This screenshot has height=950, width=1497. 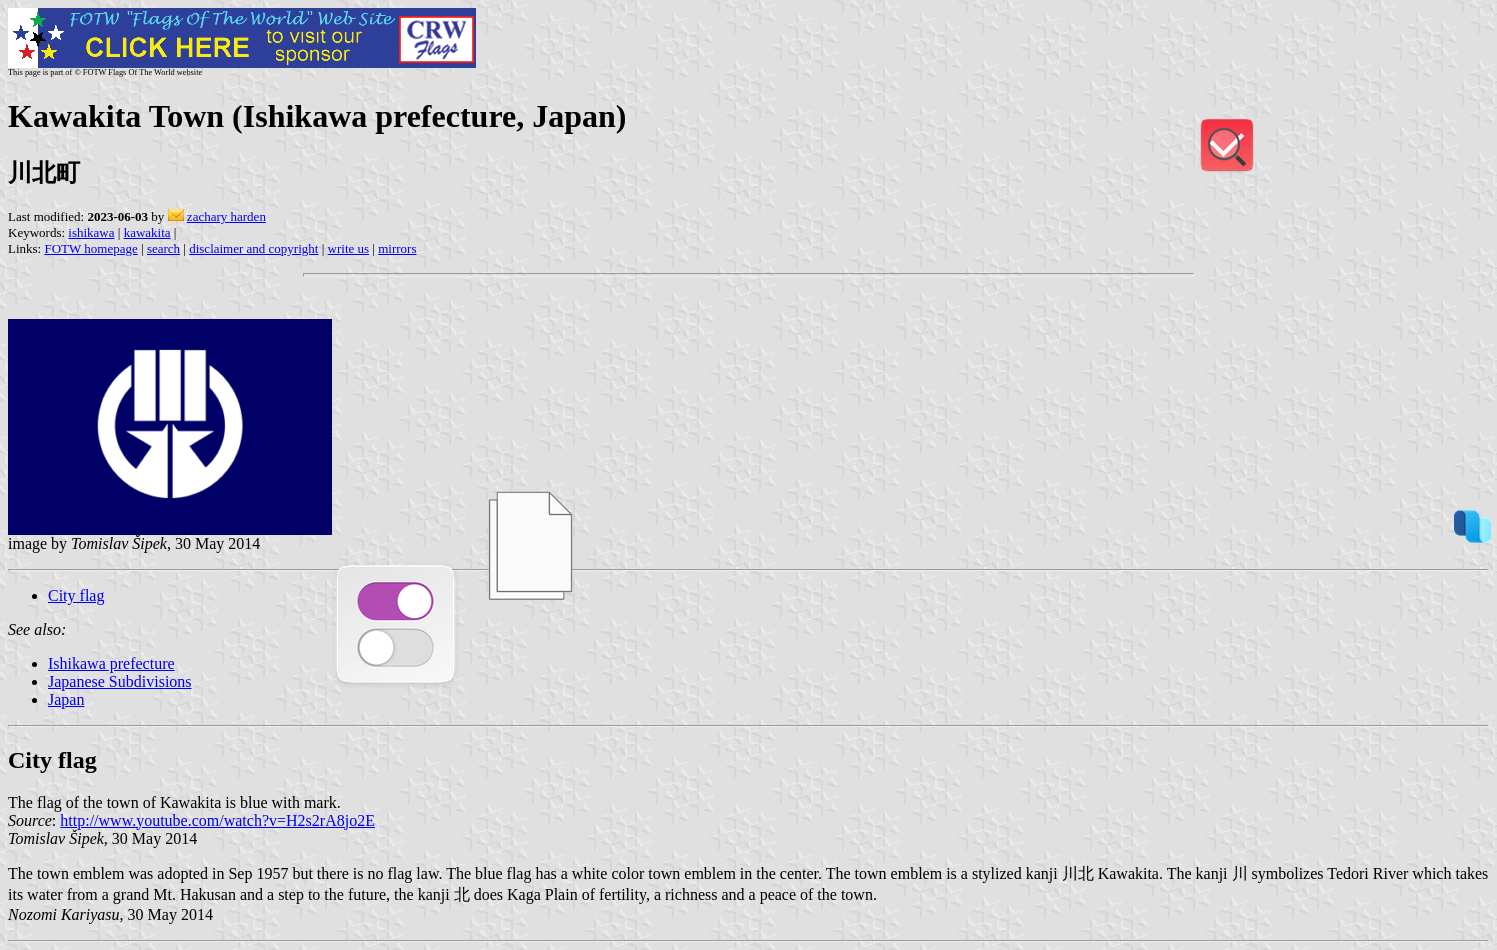 What do you see at coordinates (1227, 145) in the screenshot?
I see `open dconf editor to browse and modify system configuration settings` at bounding box center [1227, 145].